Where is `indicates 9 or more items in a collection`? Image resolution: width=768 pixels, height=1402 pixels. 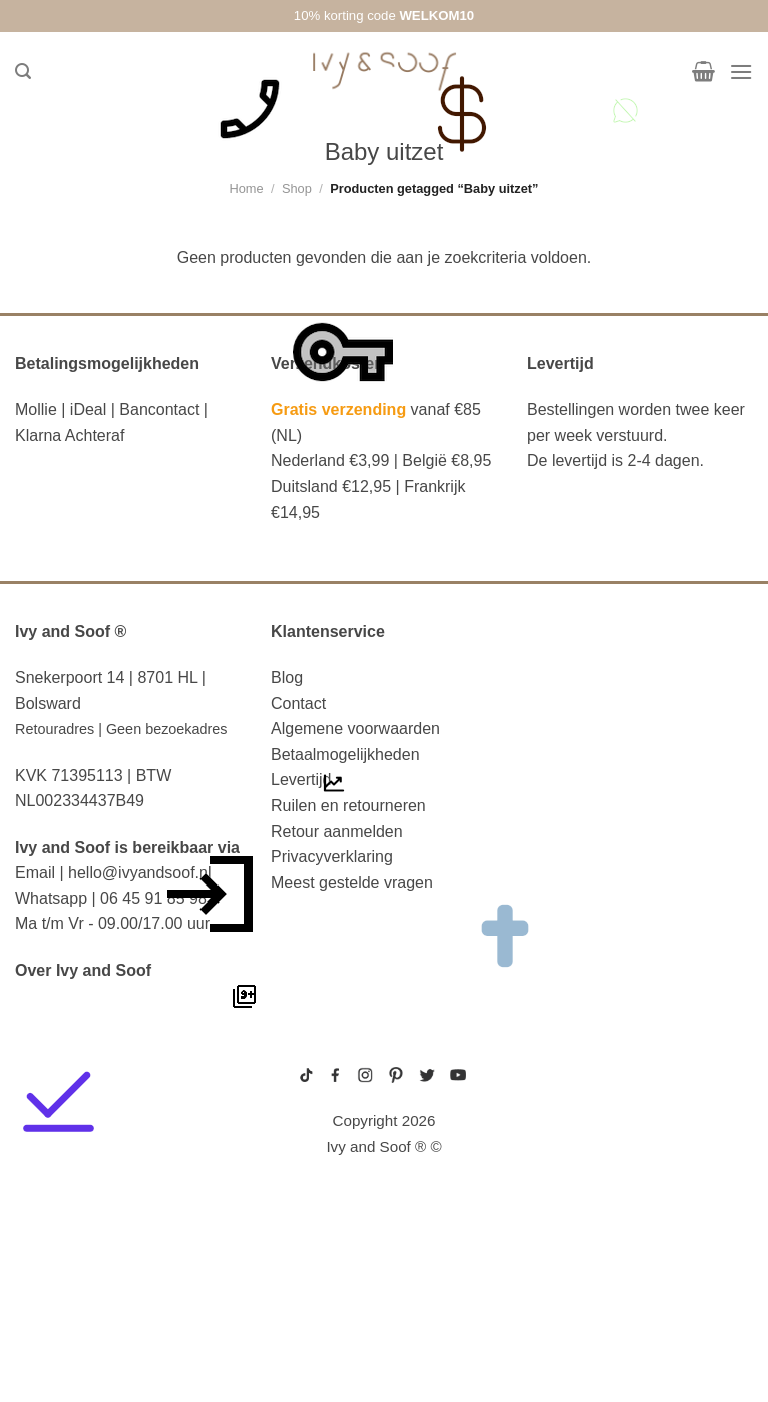 indicates 9 or more items in a collection is located at coordinates (244, 996).